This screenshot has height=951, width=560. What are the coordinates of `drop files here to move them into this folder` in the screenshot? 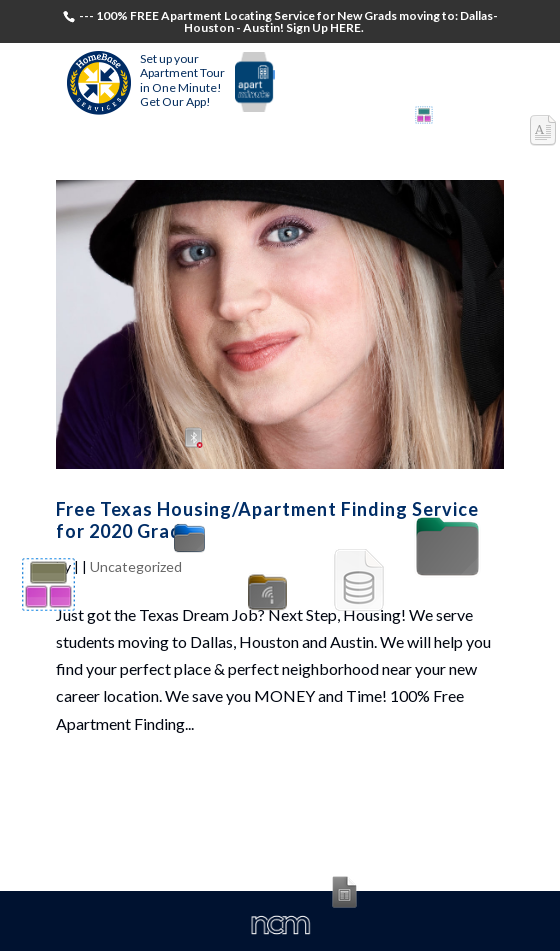 It's located at (189, 537).